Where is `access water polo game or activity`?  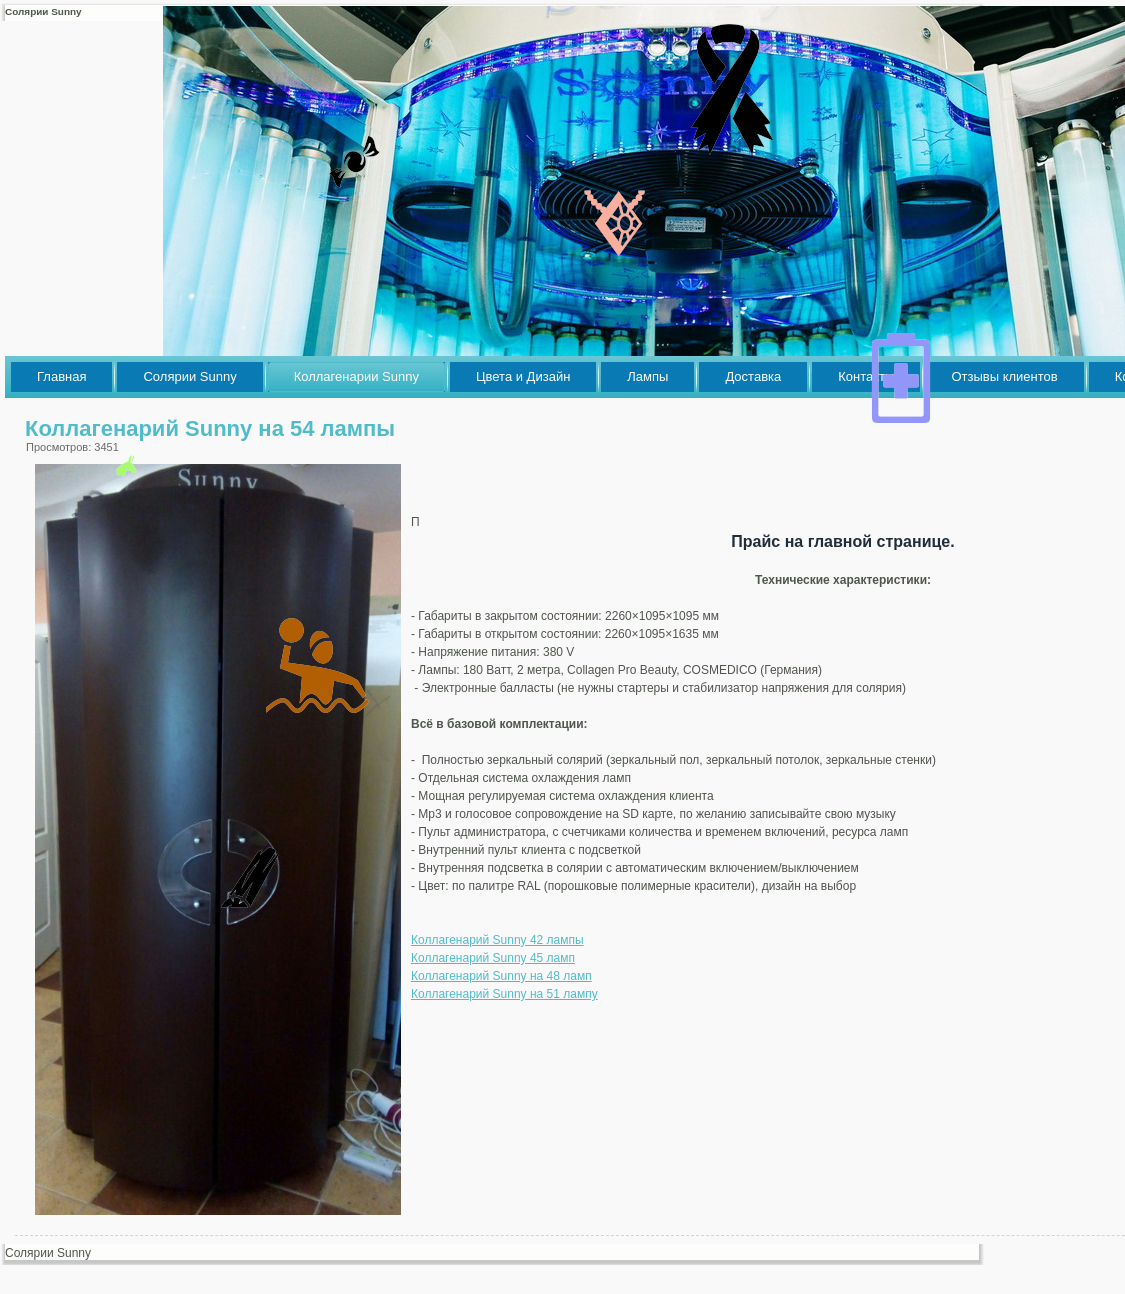 access water polo game or activity is located at coordinates (318, 665).